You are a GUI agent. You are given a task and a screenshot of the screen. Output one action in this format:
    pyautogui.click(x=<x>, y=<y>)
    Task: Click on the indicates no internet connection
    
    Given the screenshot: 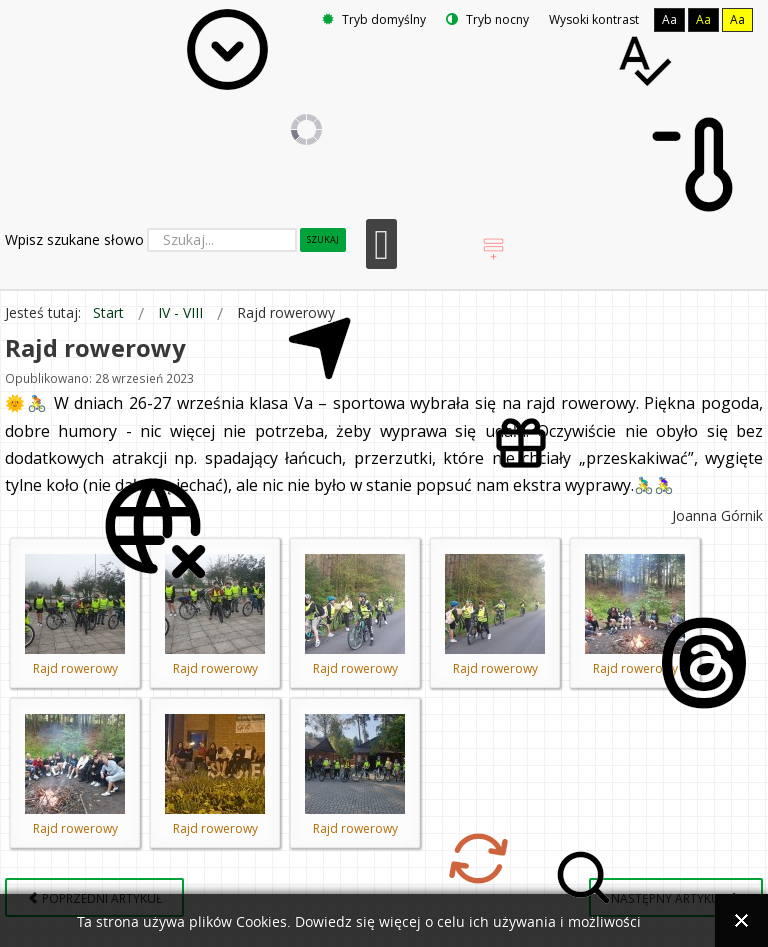 What is the action you would take?
    pyautogui.click(x=153, y=526)
    